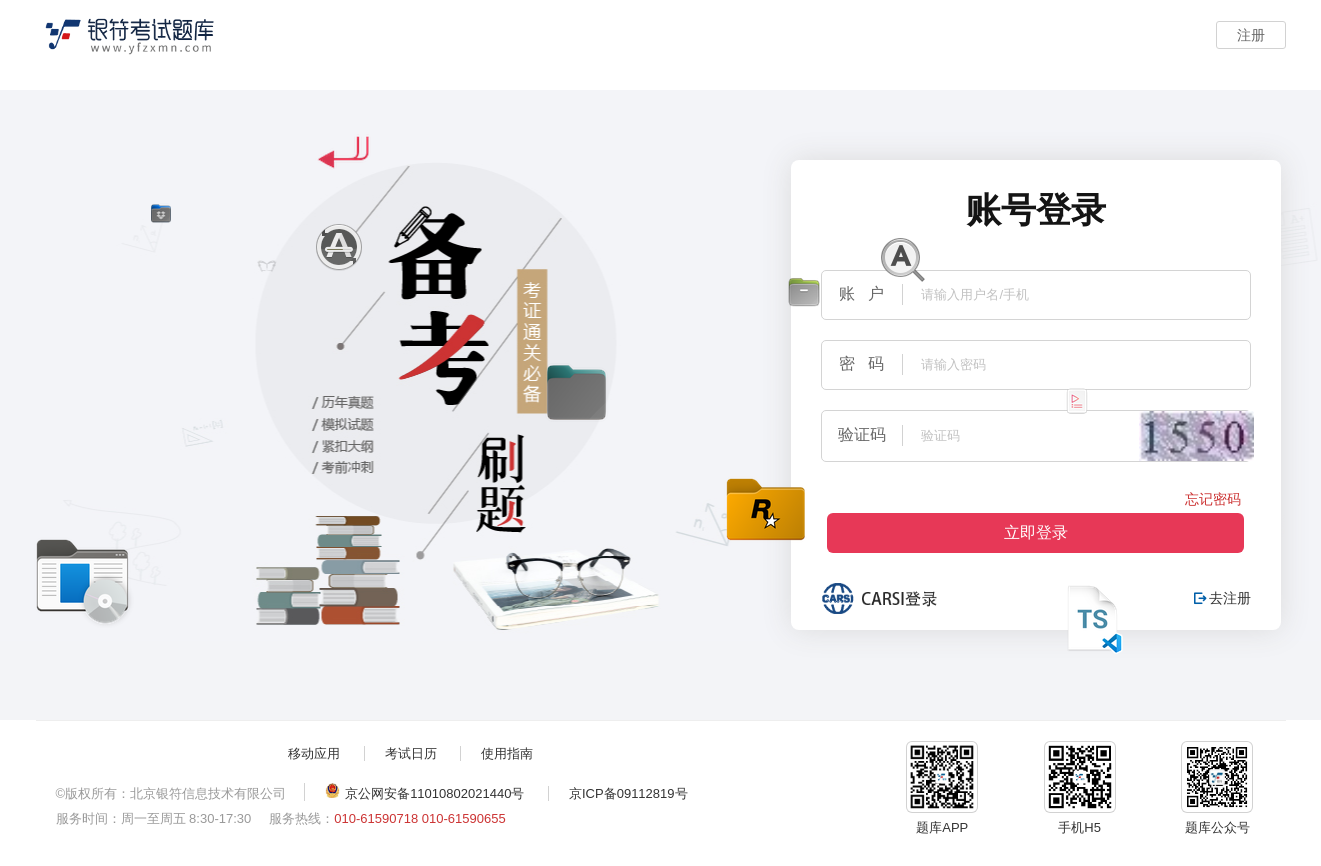 Image resolution: width=1321 pixels, height=866 pixels. Describe the element at coordinates (161, 213) in the screenshot. I see `open your Dropbox folder` at that location.